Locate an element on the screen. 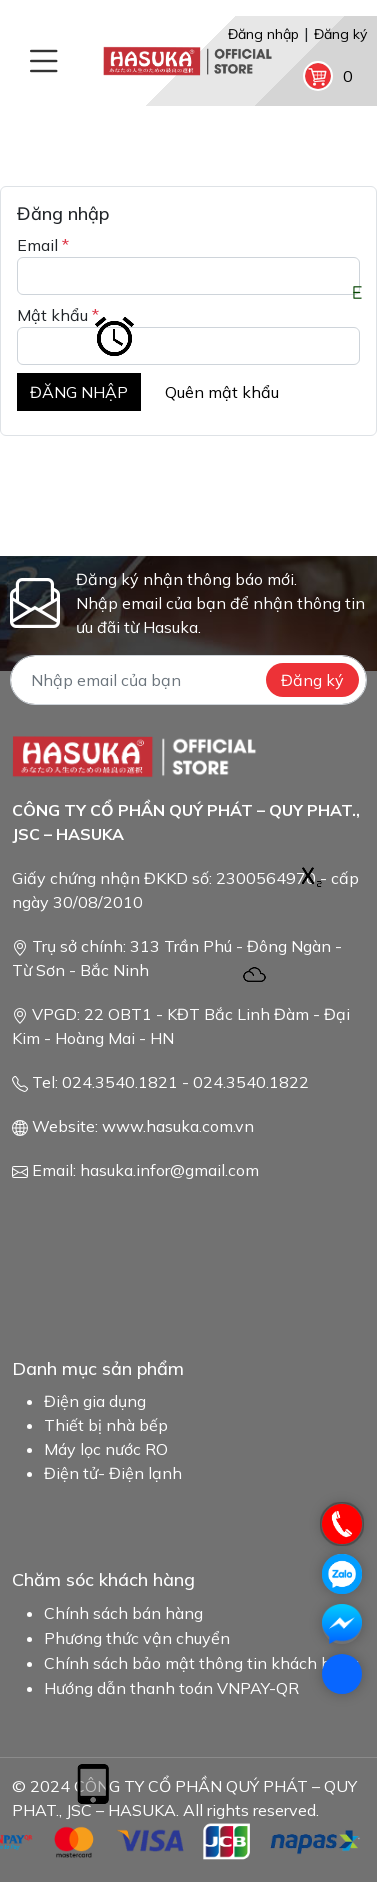  view cloud storage is located at coordinates (254, 974).